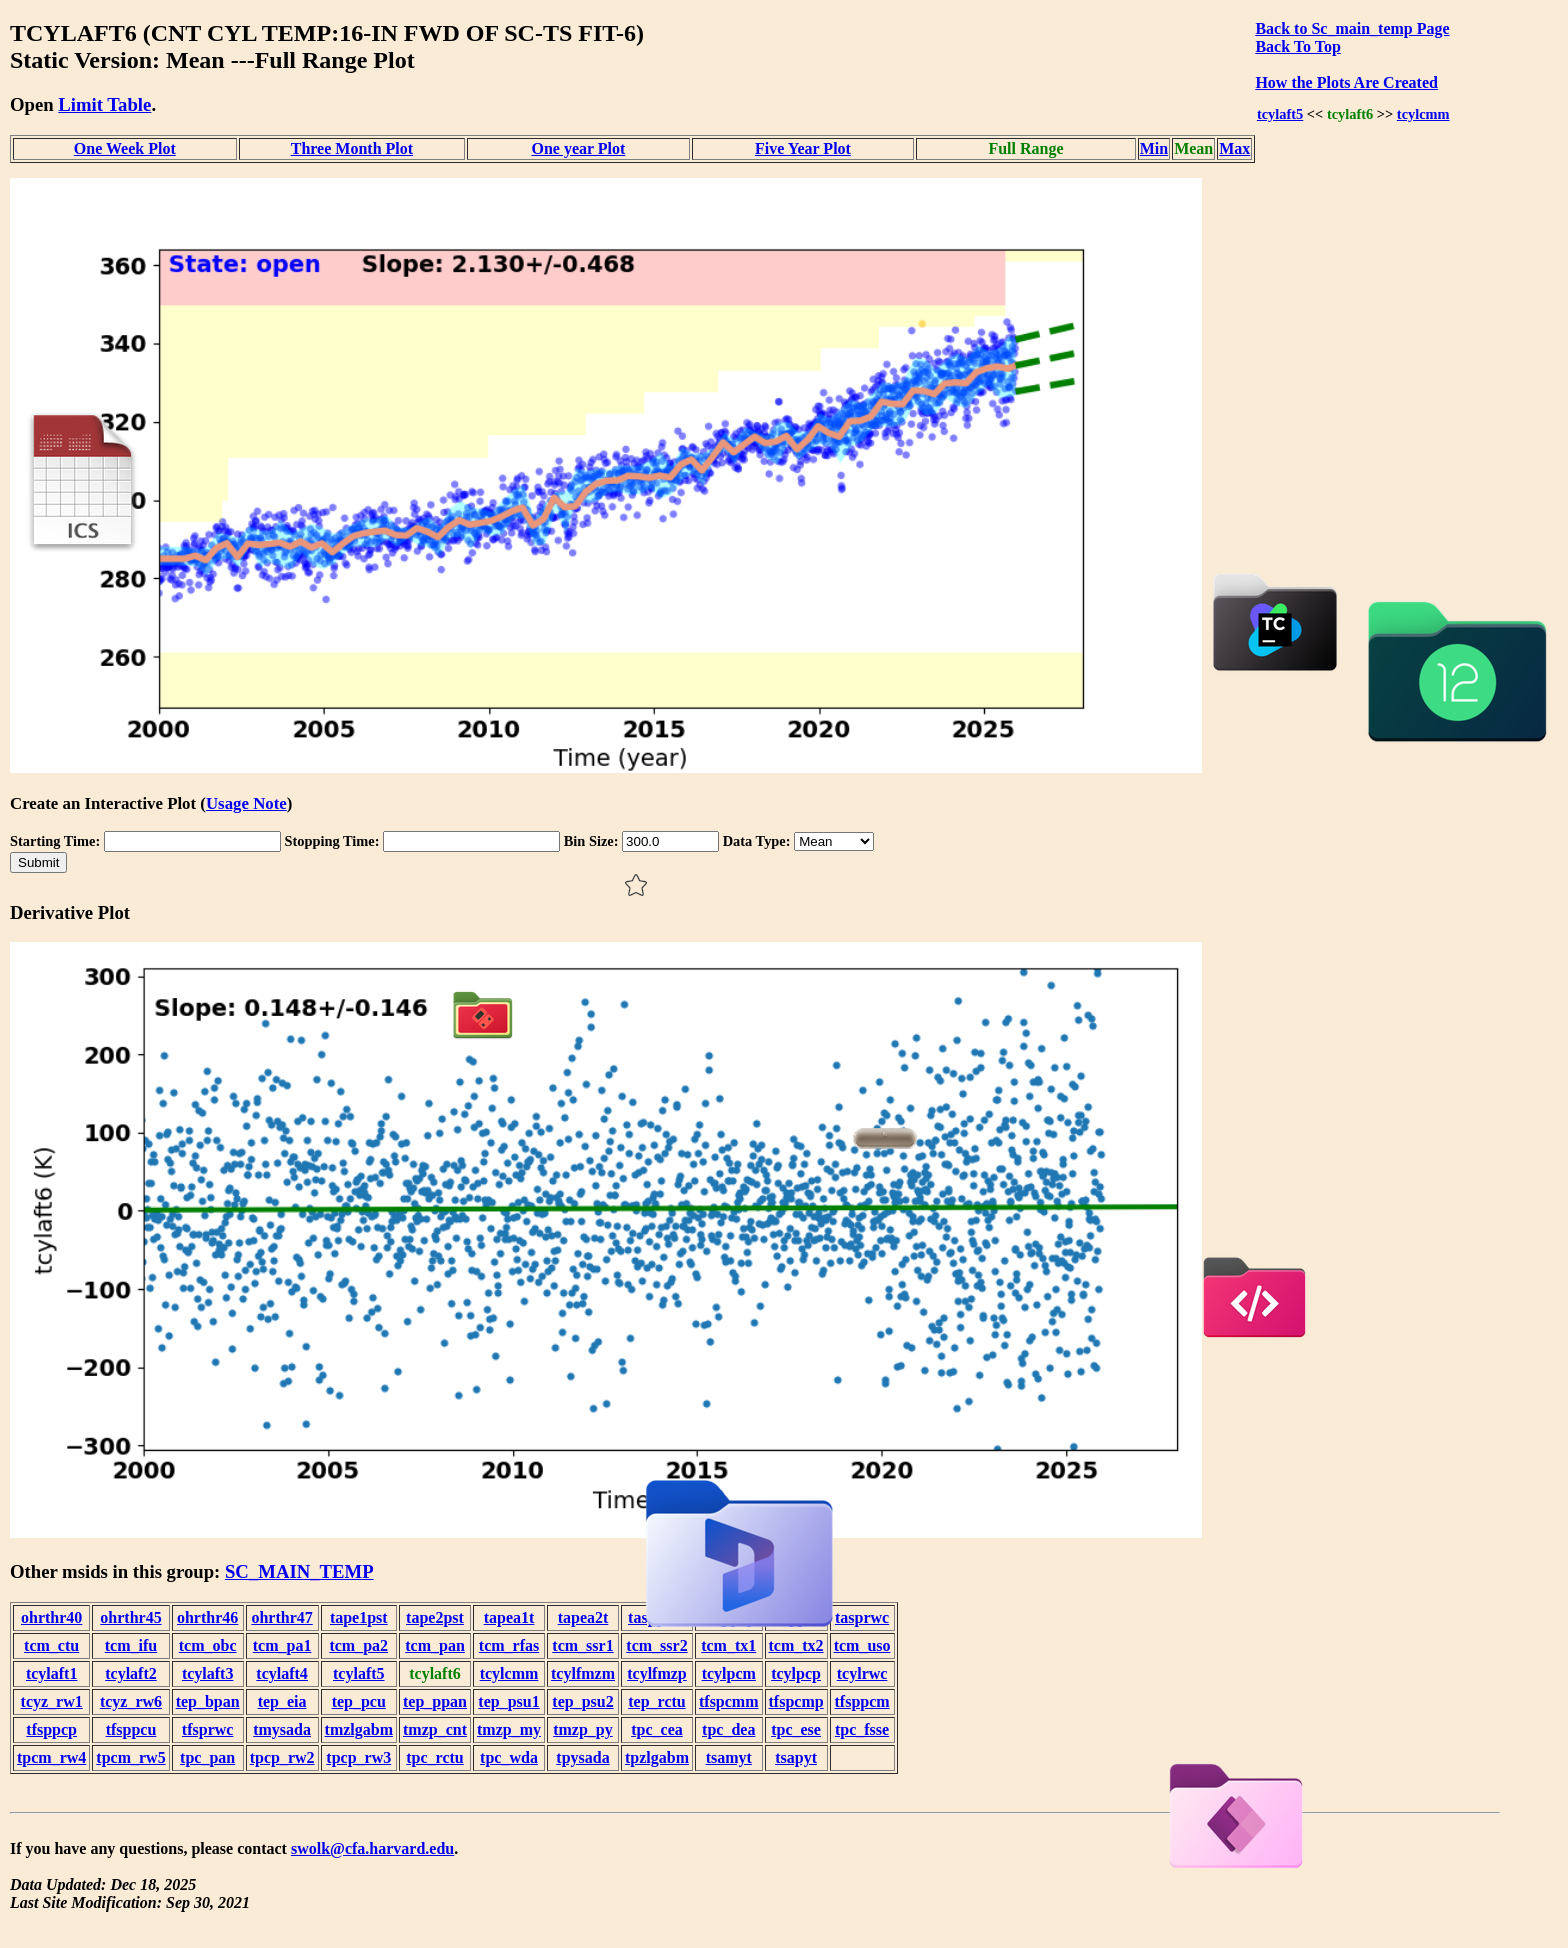 The height and width of the screenshot is (1948, 1568). Describe the element at coordinates (1235, 1819) in the screenshot. I see `open folder containing Microsoft Power Apps files` at that location.